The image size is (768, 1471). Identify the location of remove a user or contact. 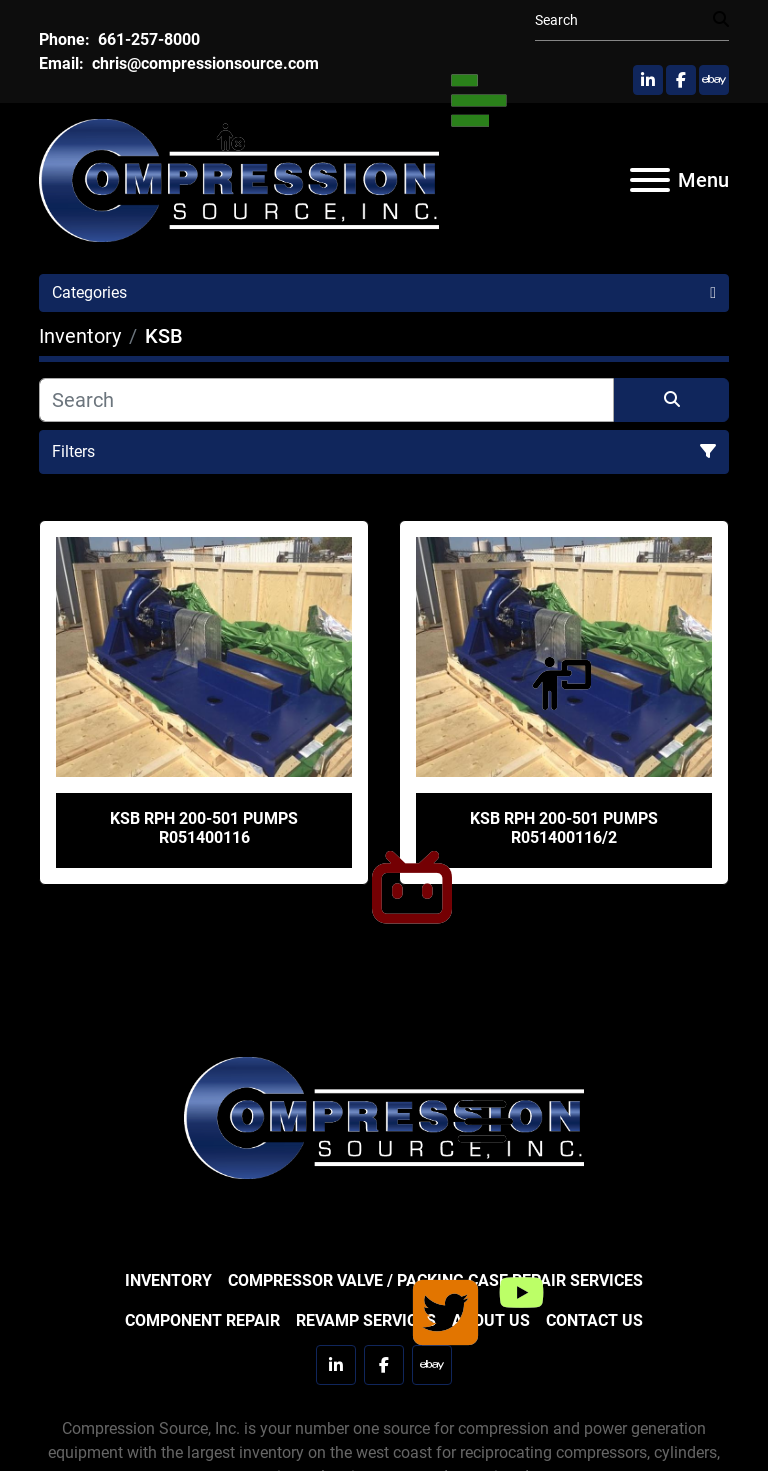
(230, 137).